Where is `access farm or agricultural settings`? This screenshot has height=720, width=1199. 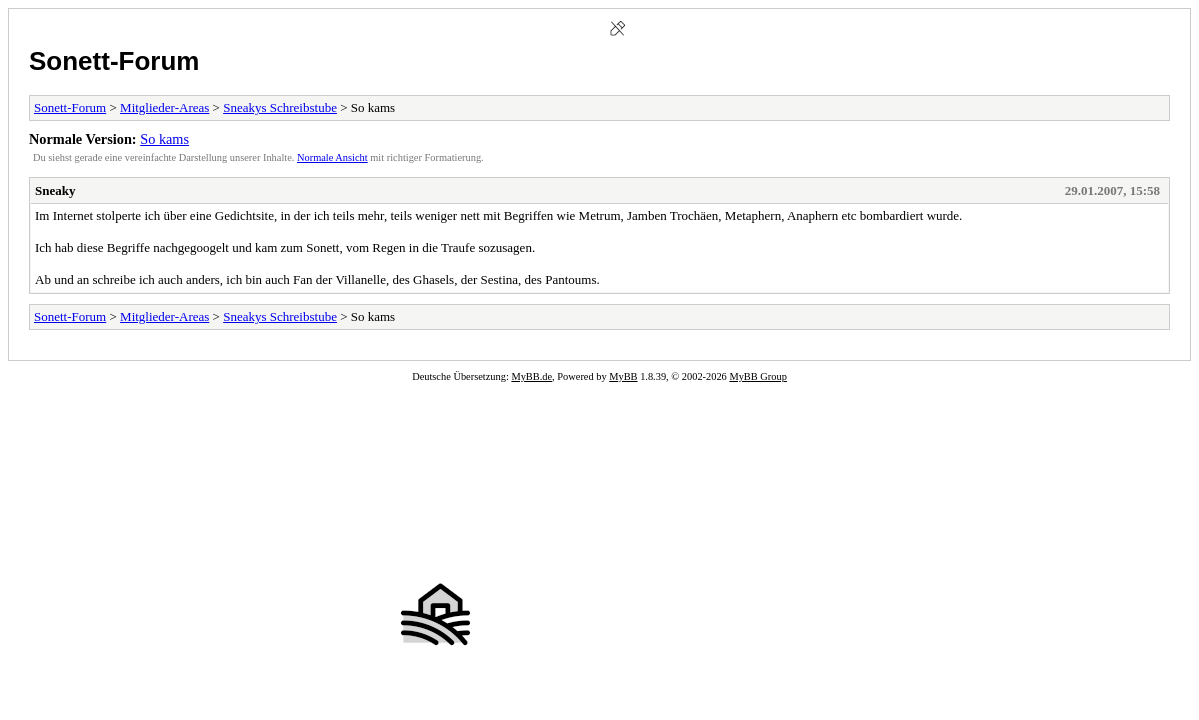
access farm or agricultural settings is located at coordinates (435, 615).